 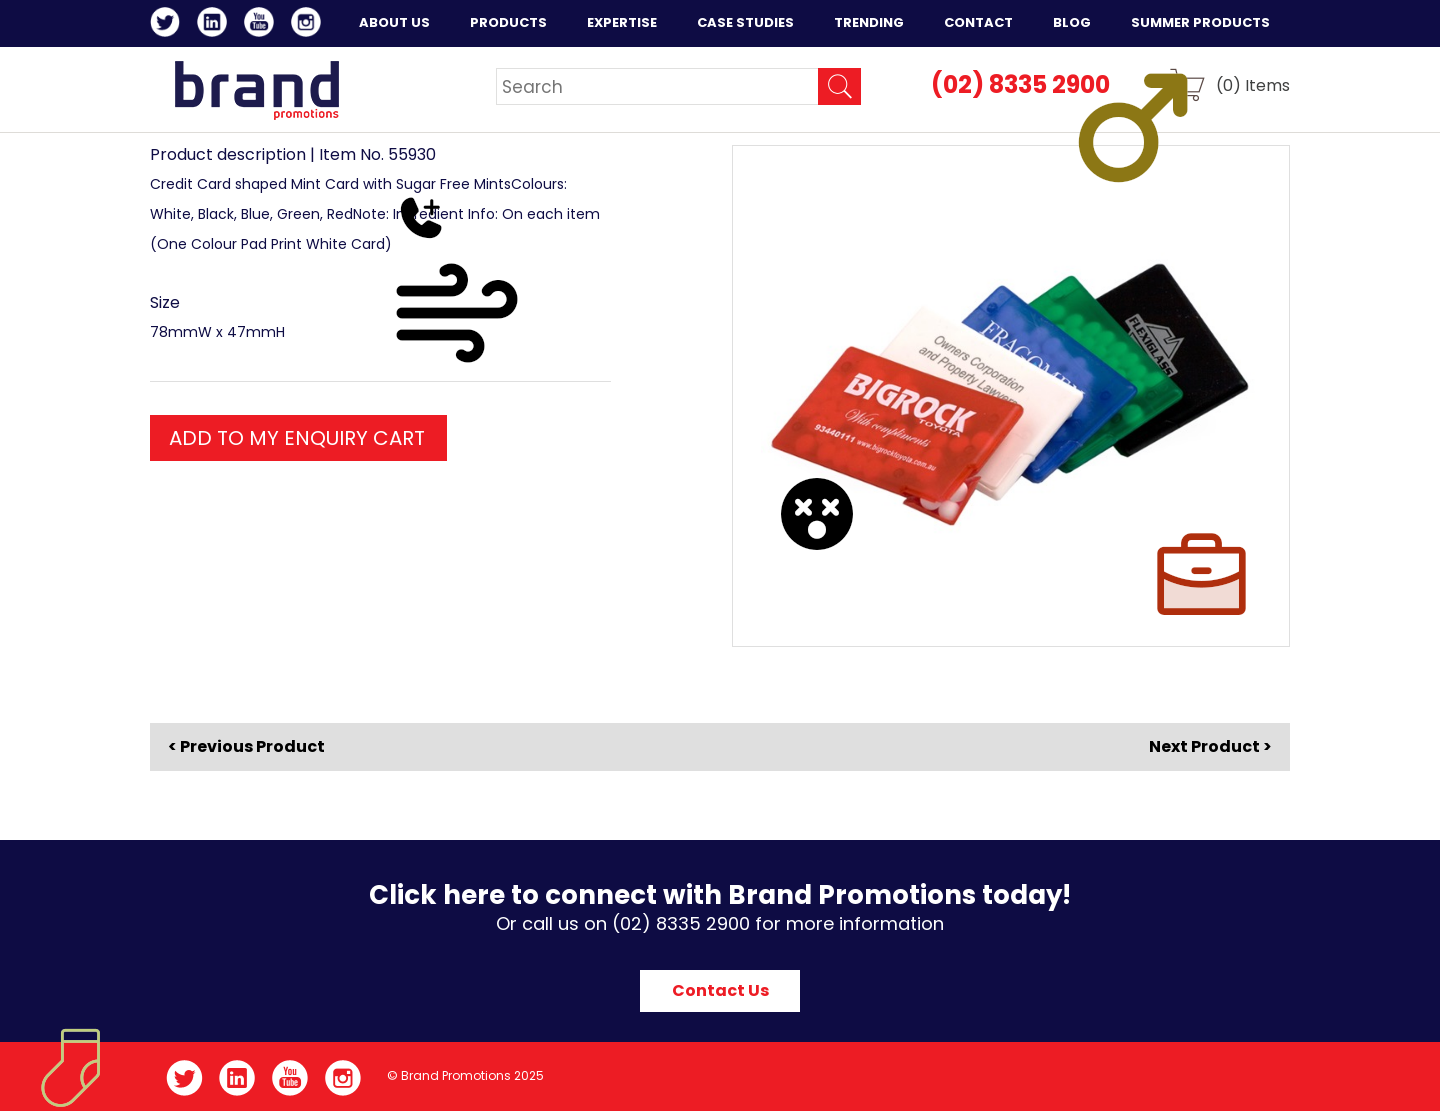 I want to click on indicates a confused or overwhelmed state, so click(x=817, y=514).